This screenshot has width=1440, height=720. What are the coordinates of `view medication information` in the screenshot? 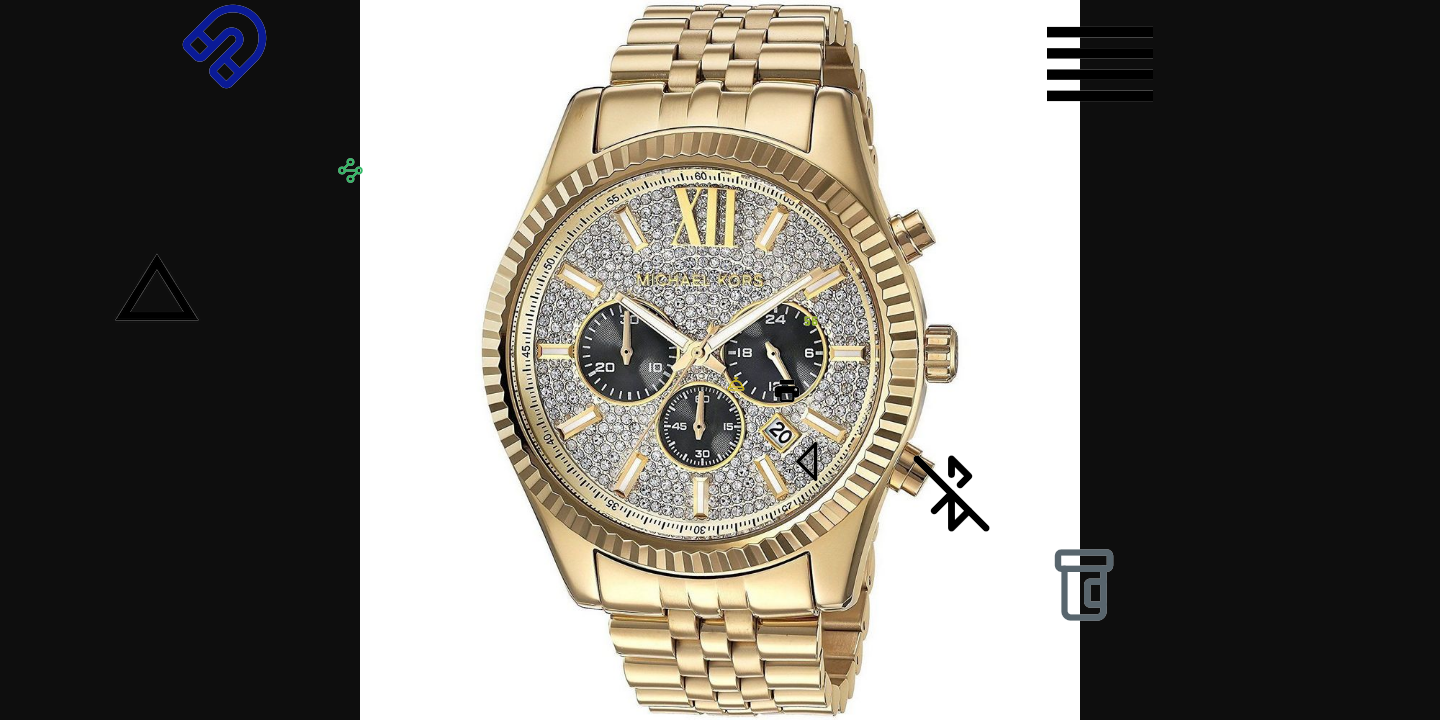 It's located at (1084, 585).